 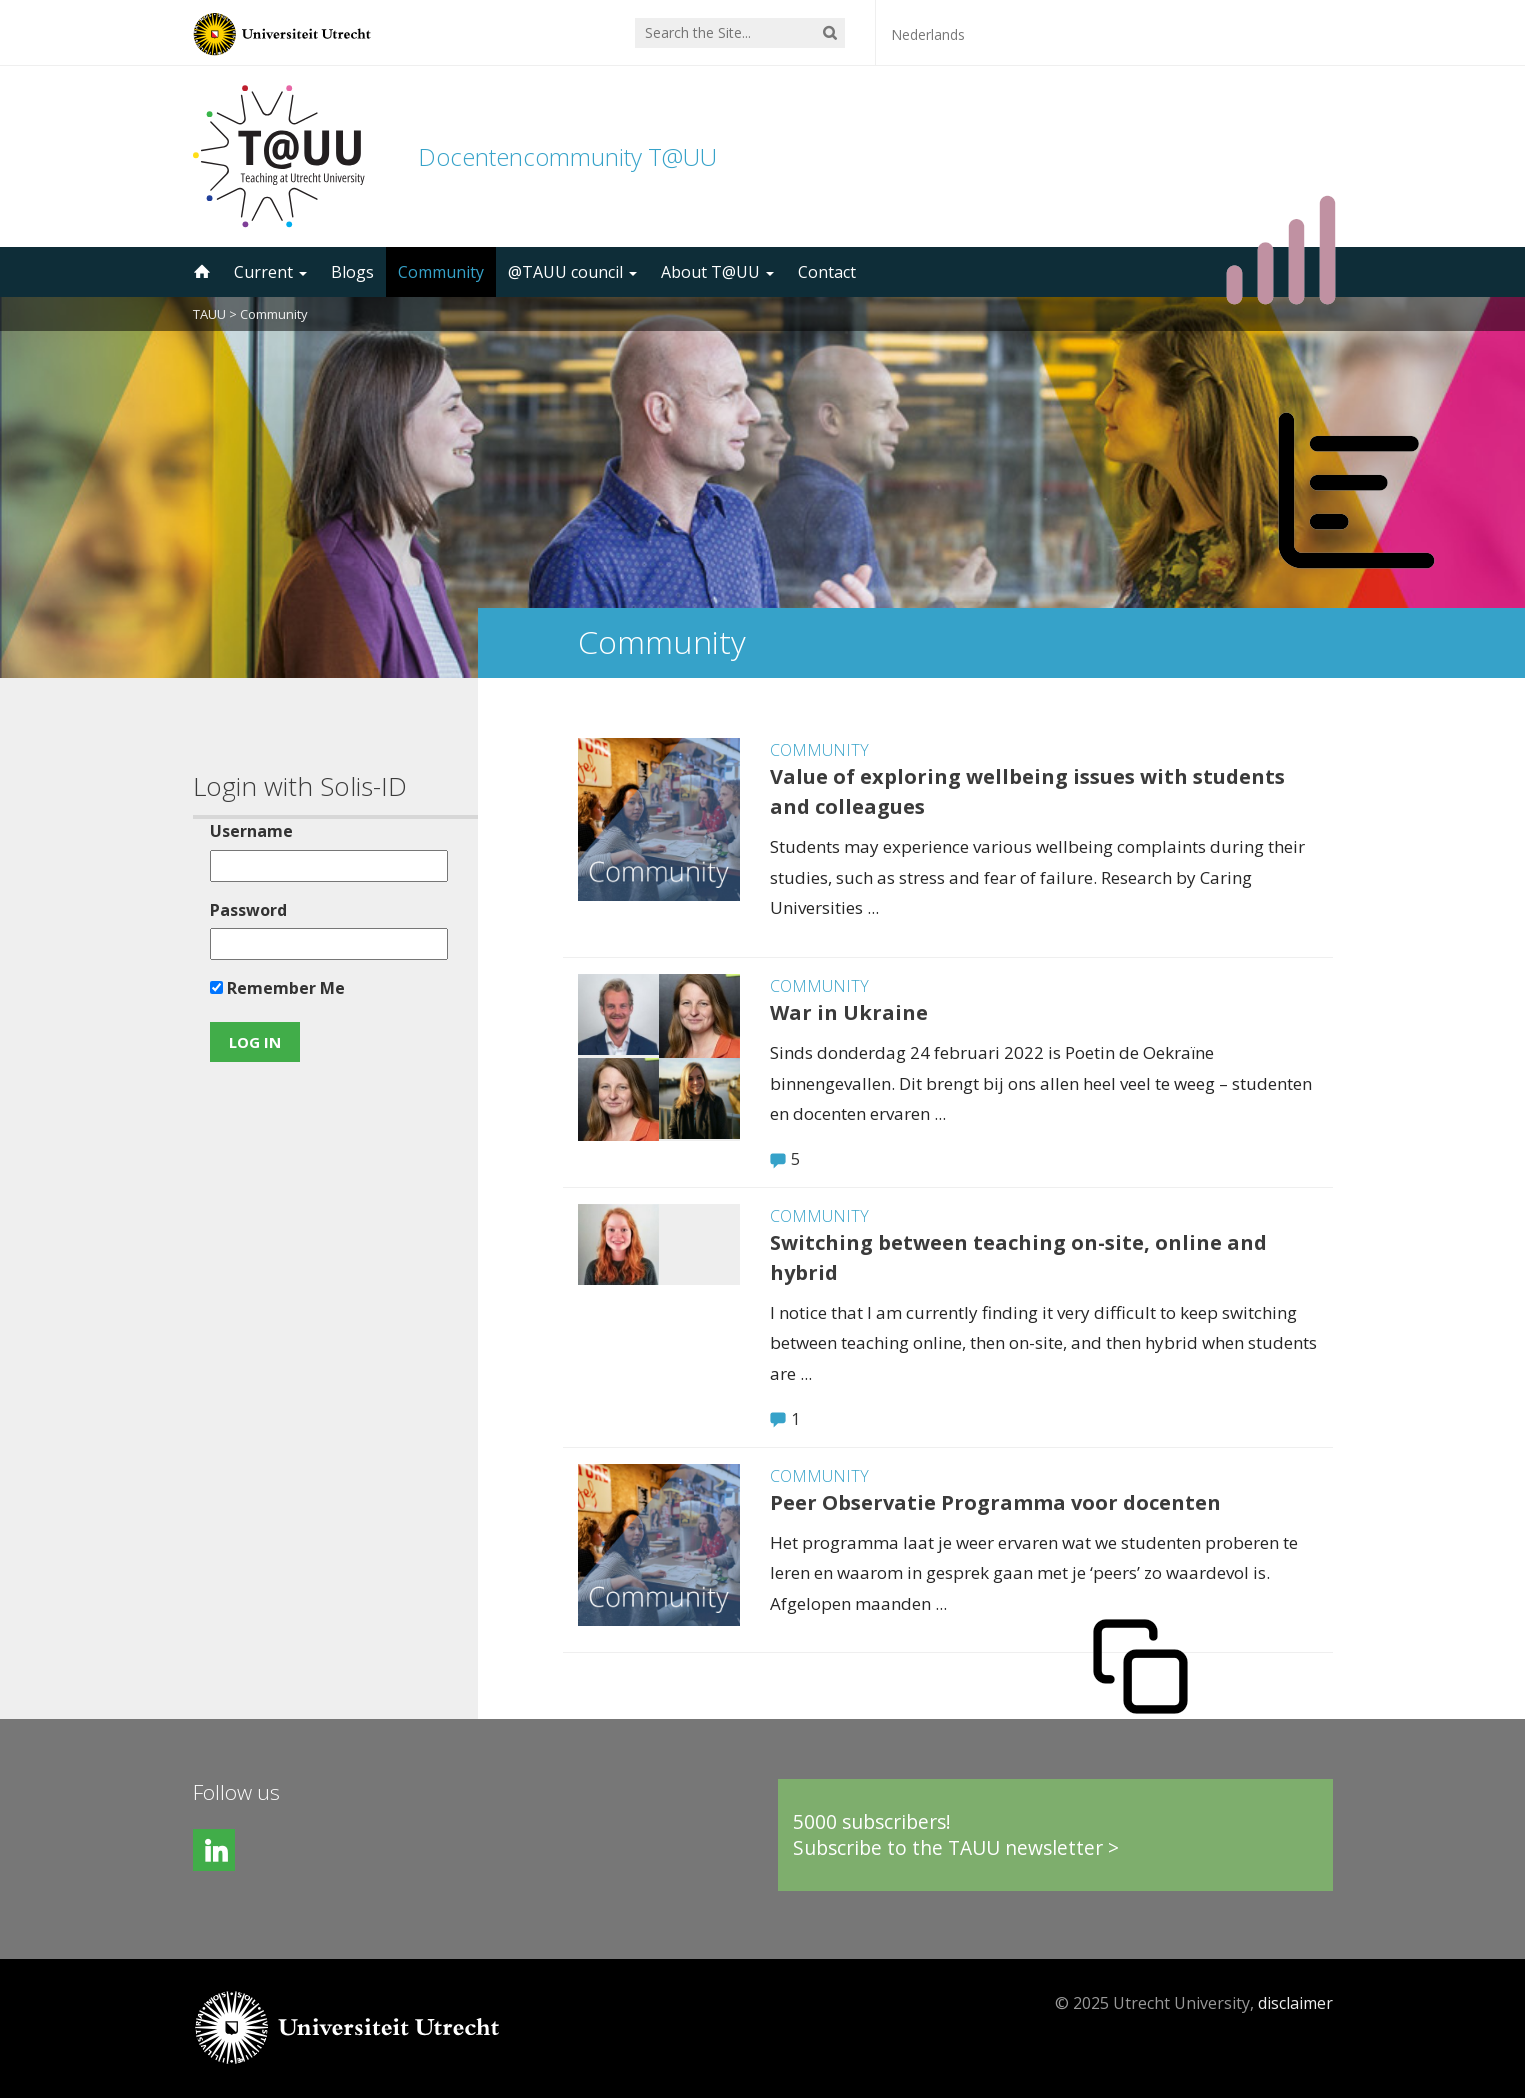 What do you see at coordinates (1281, 250) in the screenshot?
I see `indicates full signal strength` at bounding box center [1281, 250].